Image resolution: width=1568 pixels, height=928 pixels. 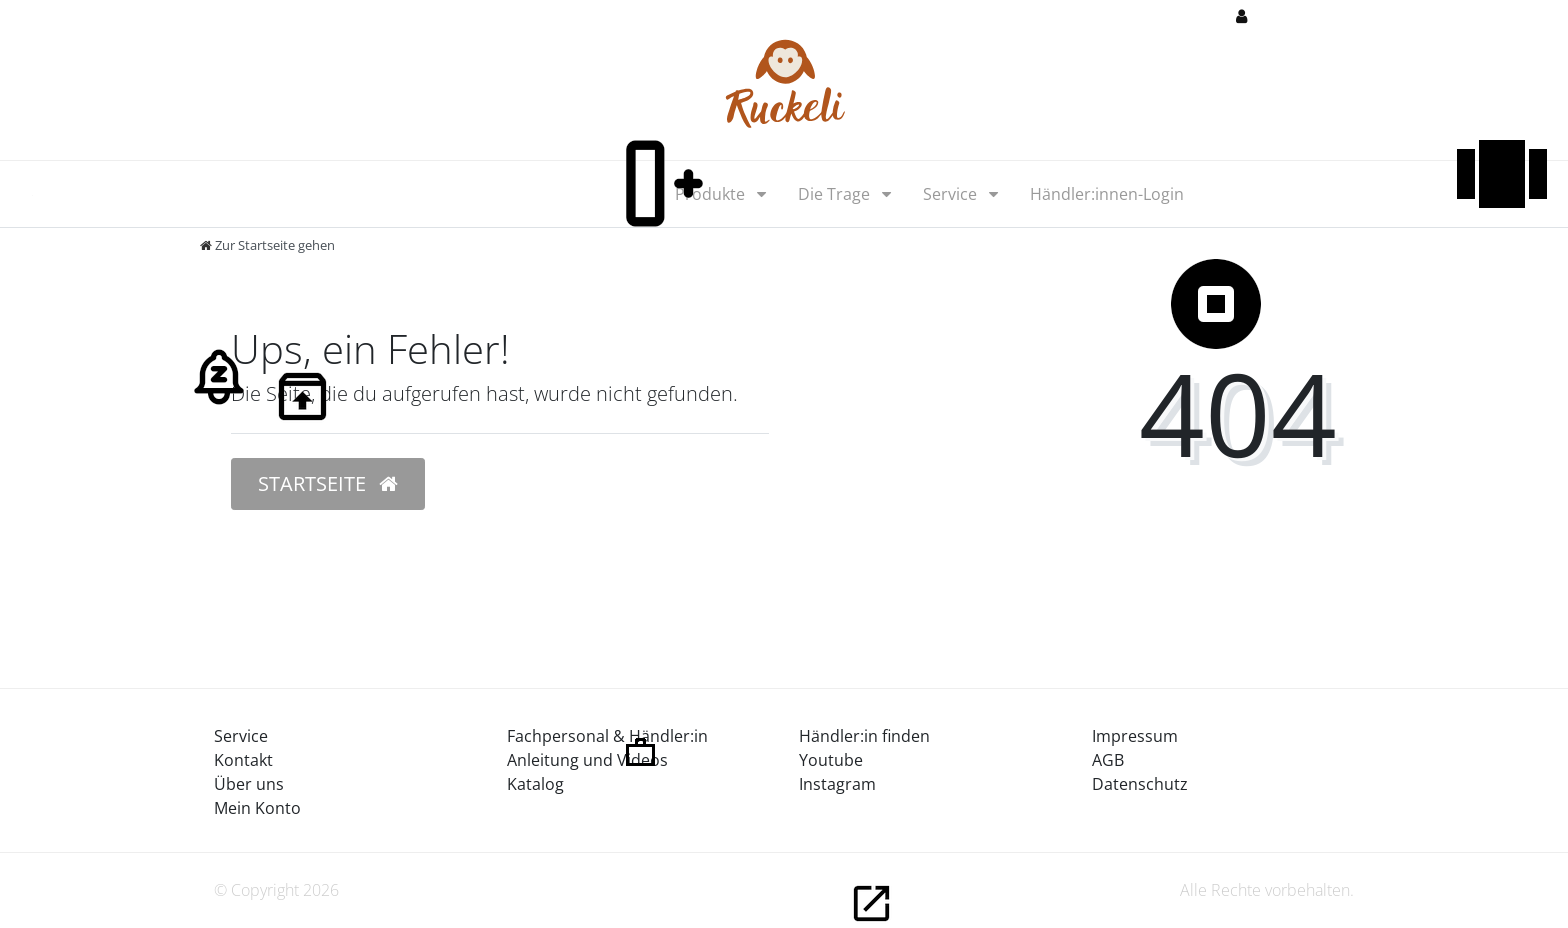 I want to click on stop media playback, so click(x=1216, y=304).